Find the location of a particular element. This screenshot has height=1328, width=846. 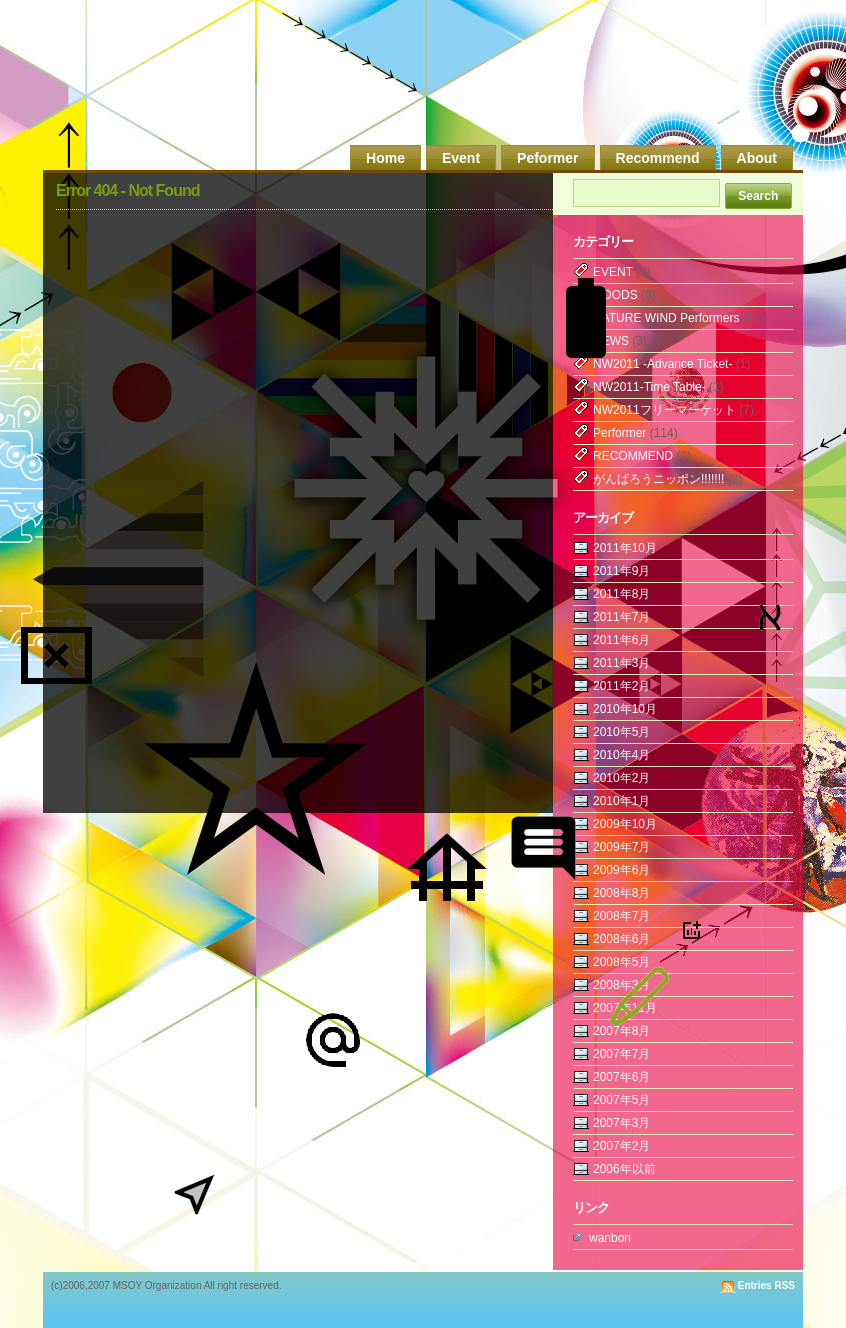

add a new chart or graph is located at coordinates (691, 930).